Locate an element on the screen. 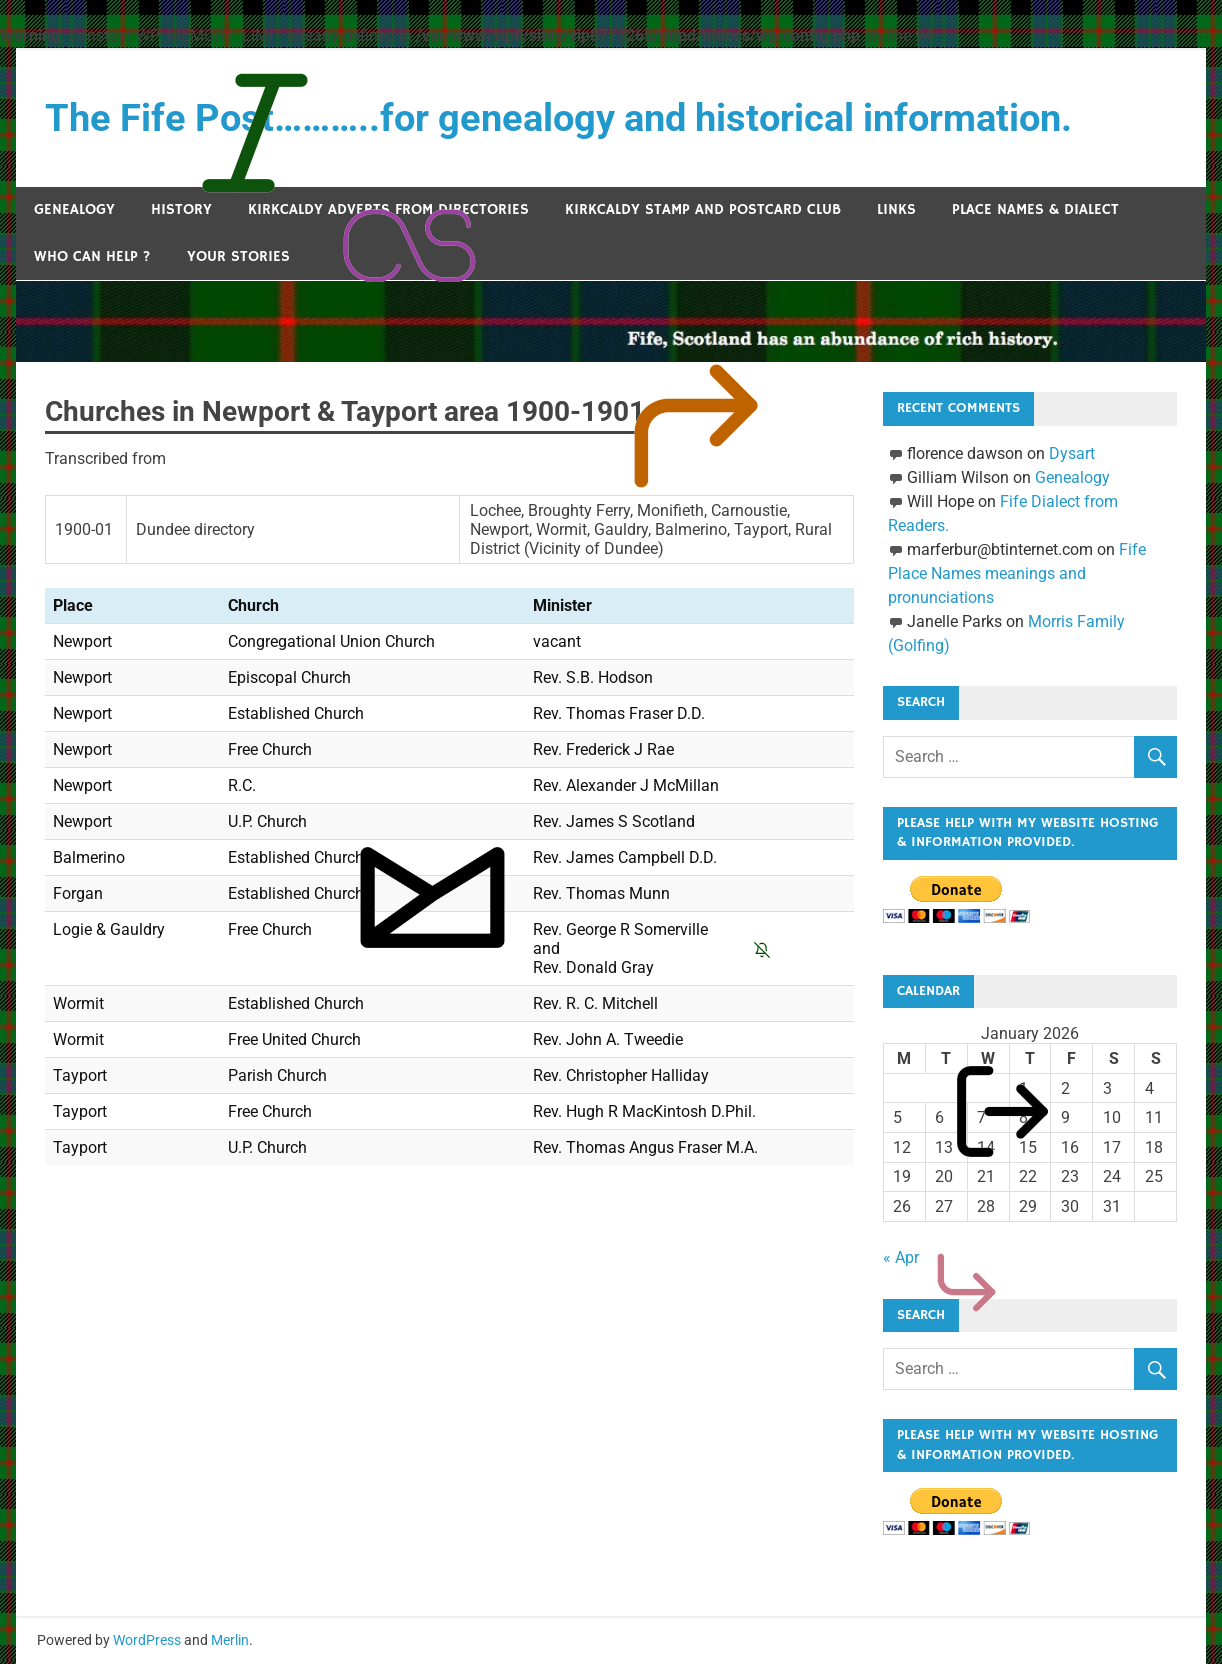  mute notifications is located at coordinates (762, 950).